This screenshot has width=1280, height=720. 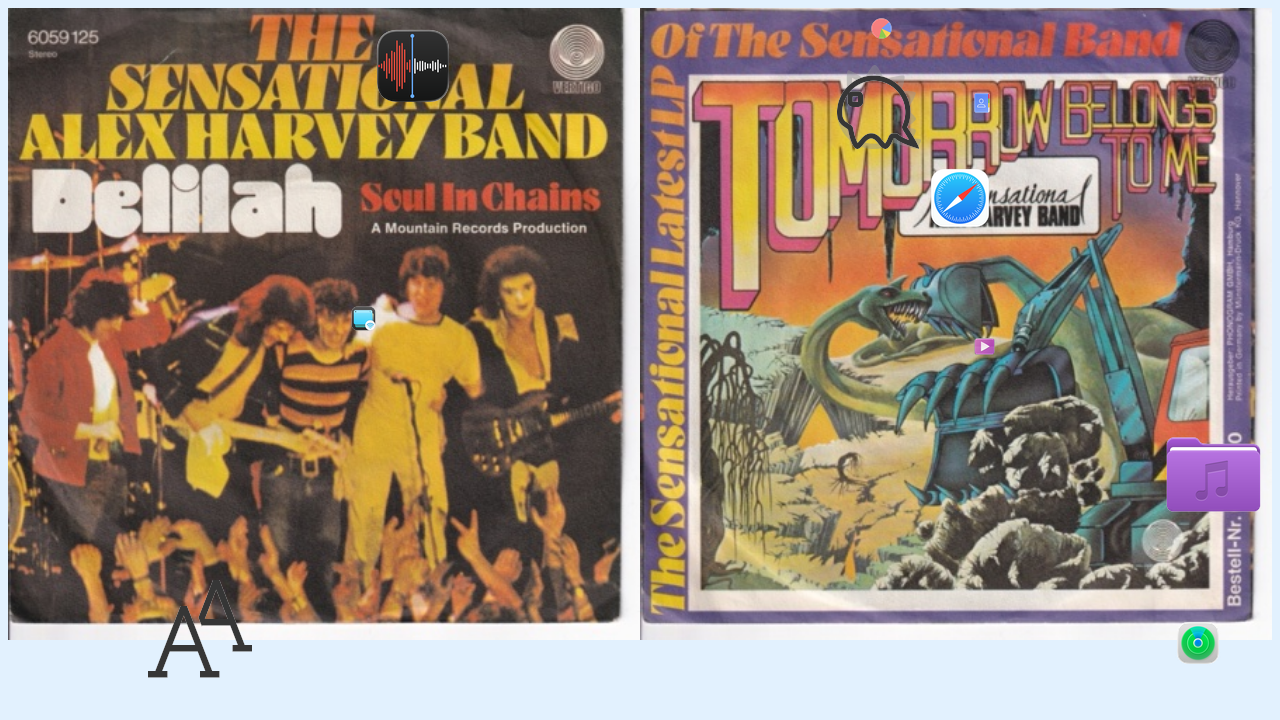 What do you see at coordinates (413, 66) in the screenshot?
I see `open the sound recorder app` at bounding box center [413, 66].